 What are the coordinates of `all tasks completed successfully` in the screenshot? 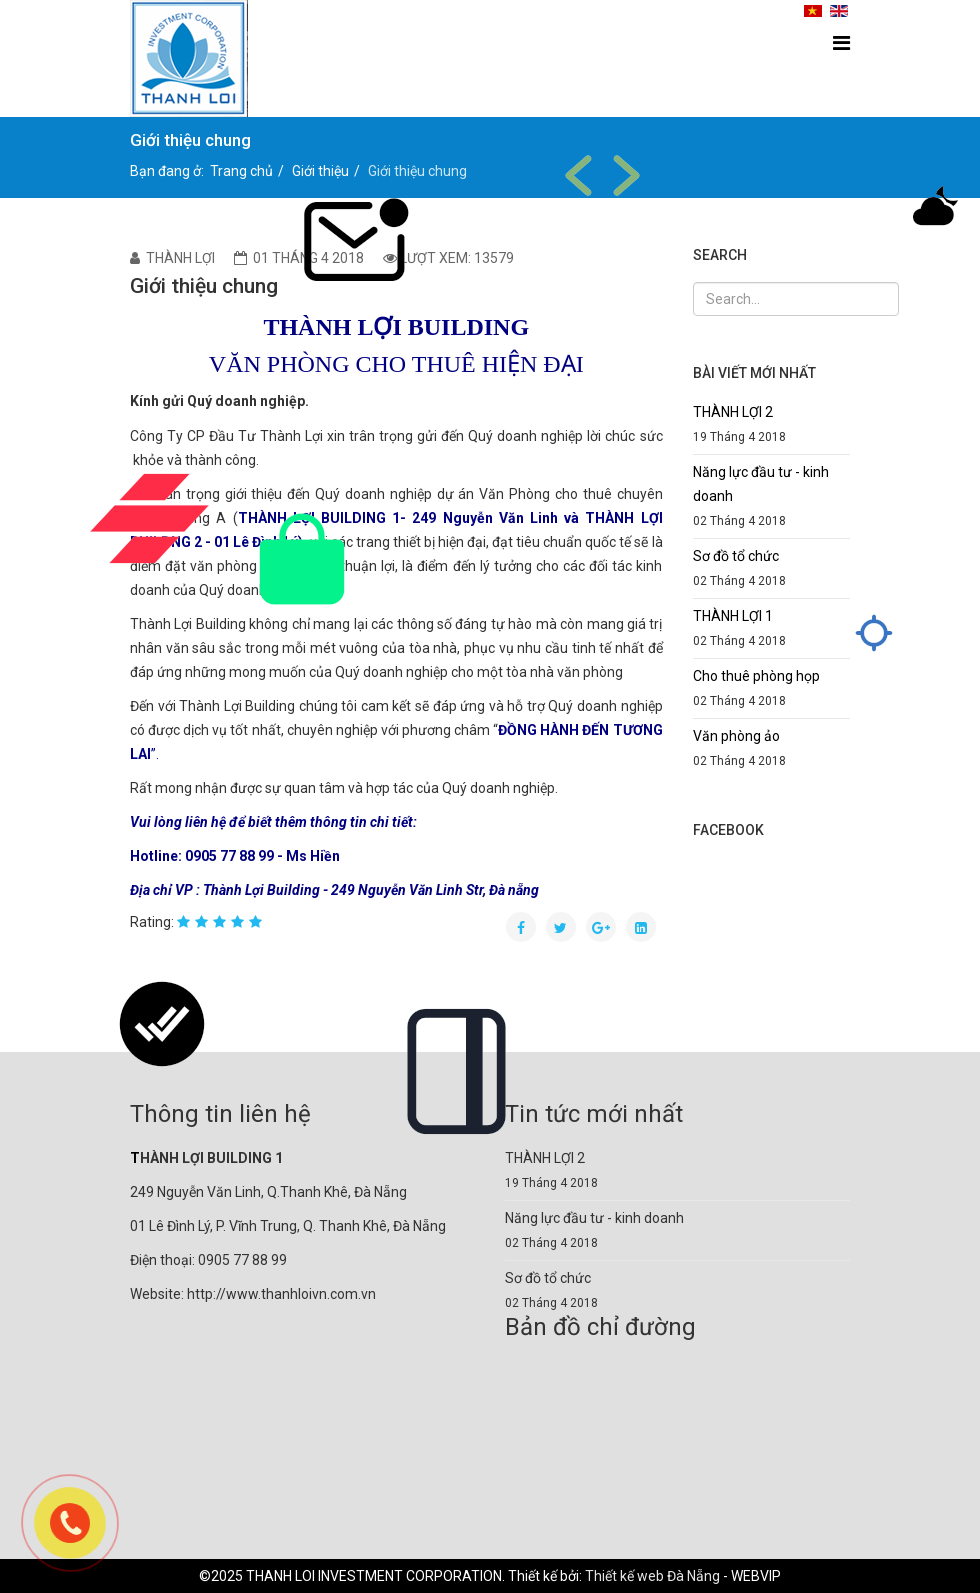 It's located at (162, 1024).